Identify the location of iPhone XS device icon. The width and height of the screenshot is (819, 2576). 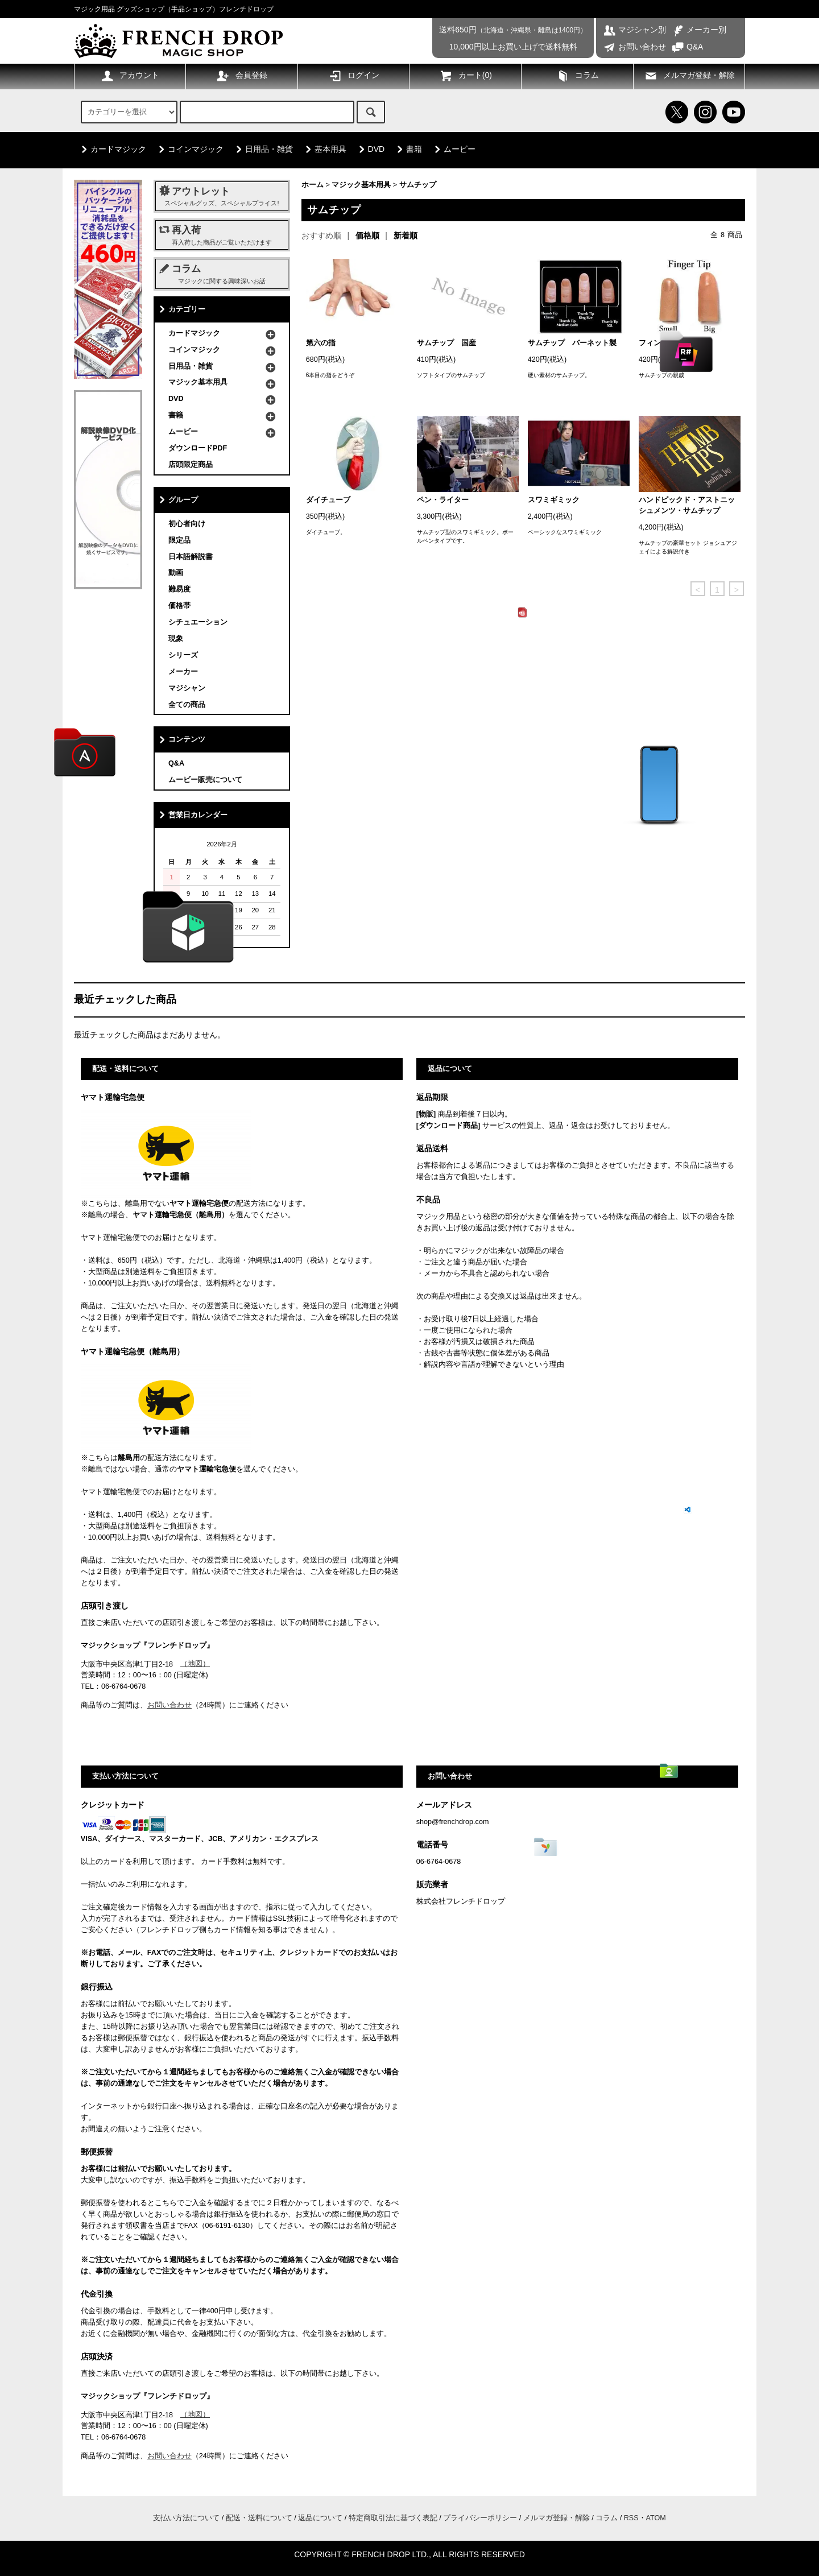
(659, 785).